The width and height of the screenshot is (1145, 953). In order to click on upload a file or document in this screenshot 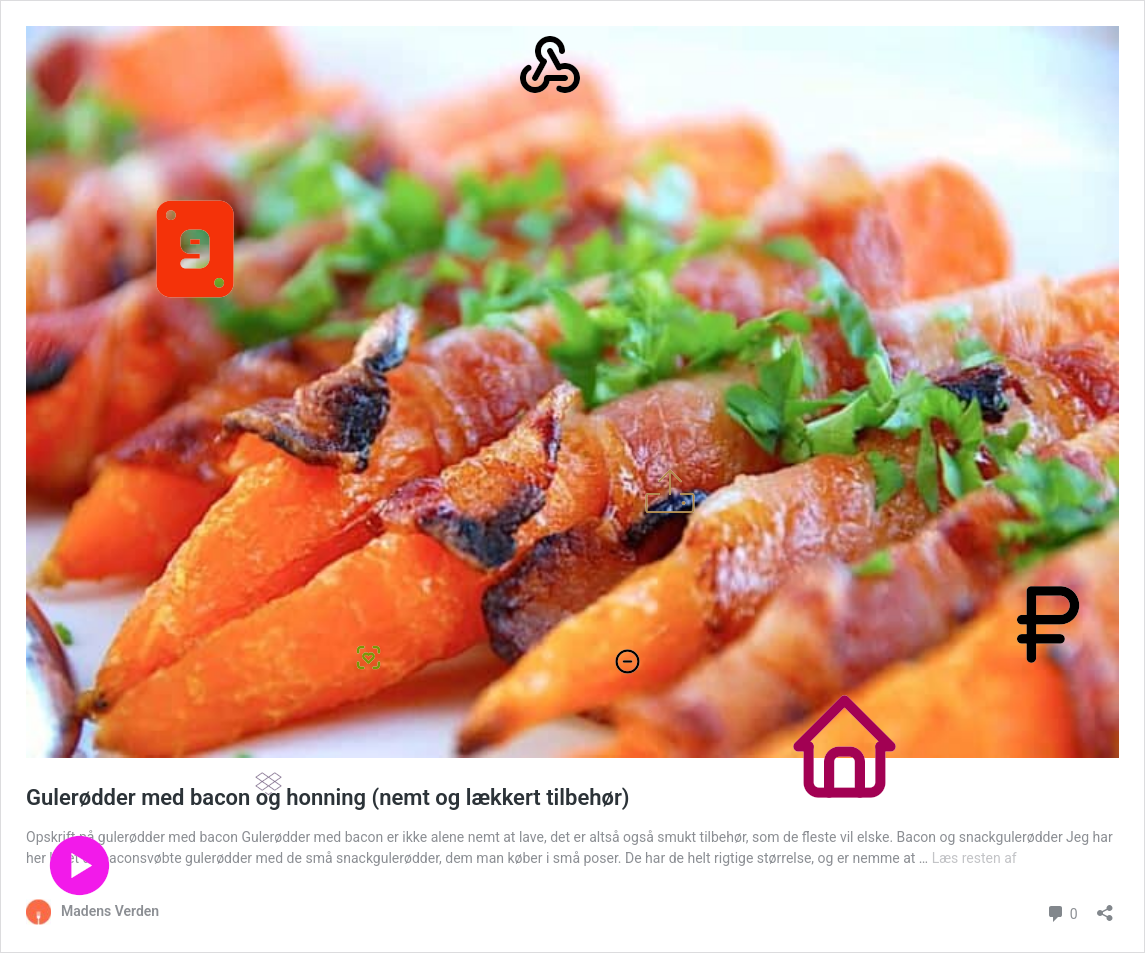, I will do `click(670, 494)`.